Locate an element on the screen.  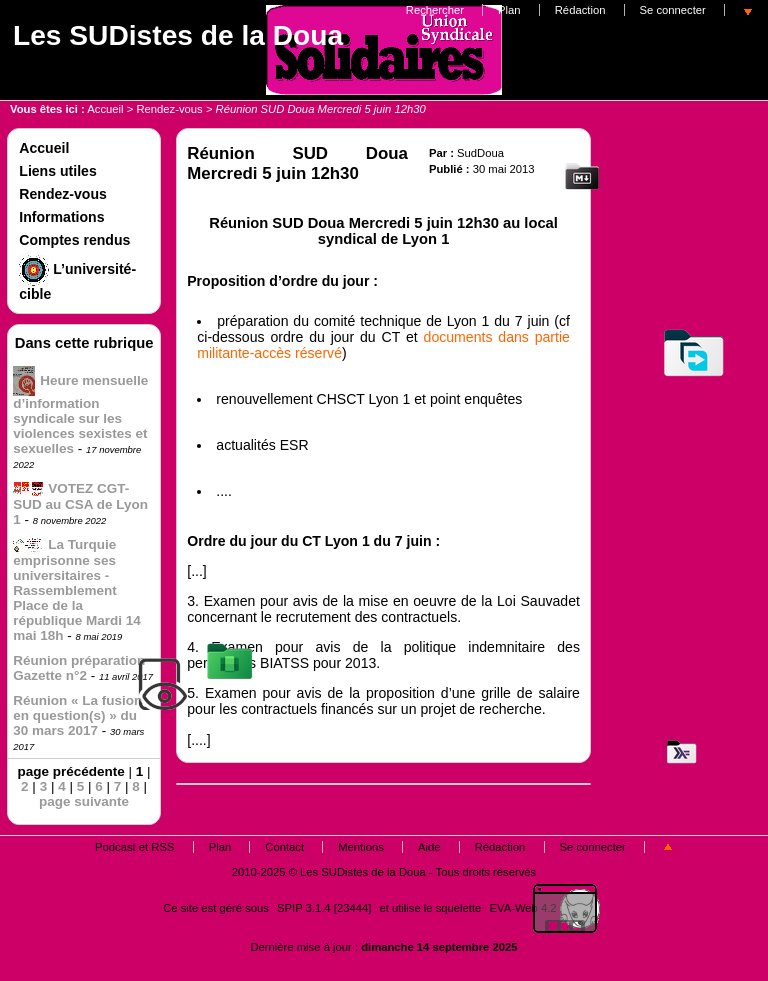
open free download manager downloads folder is located at coordinates (693, 354).